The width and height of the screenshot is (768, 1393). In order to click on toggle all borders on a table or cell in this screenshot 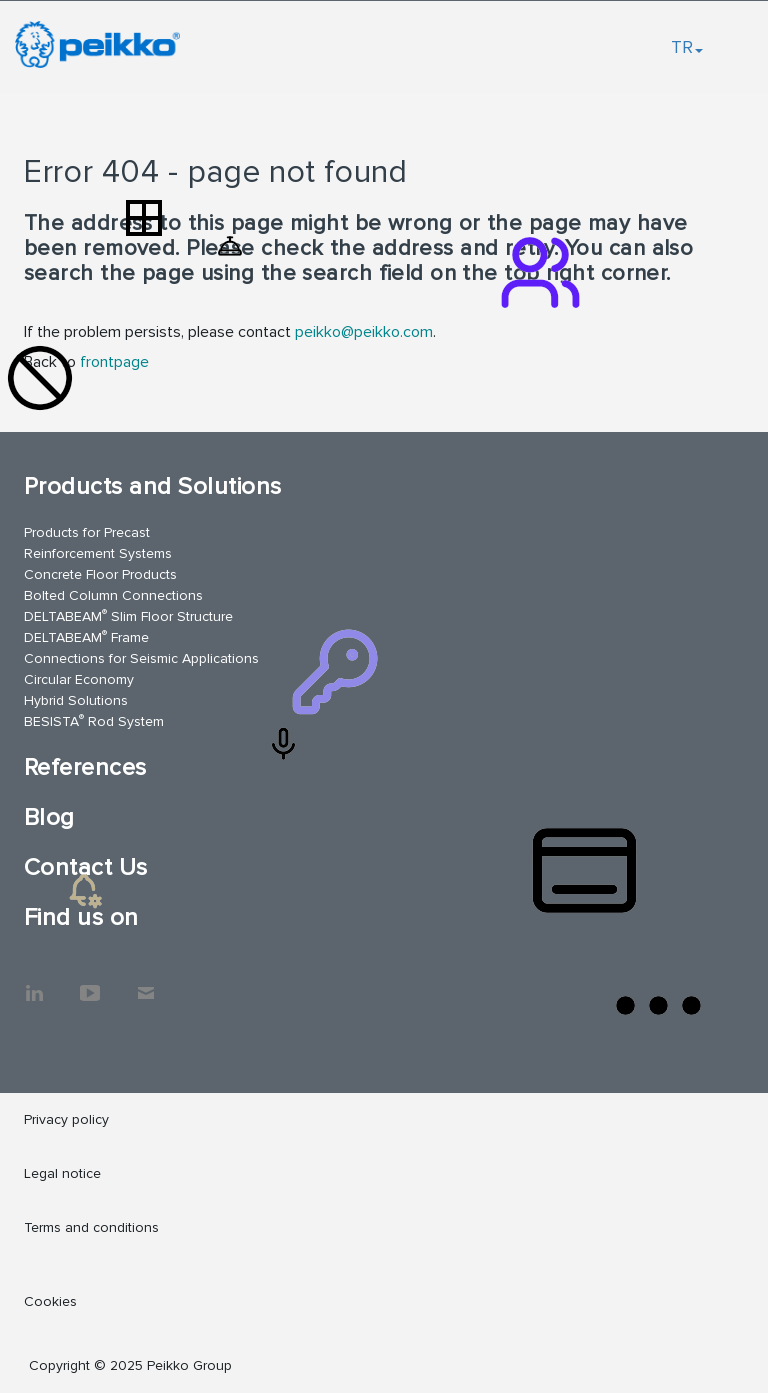, I will do `click(144, 218)`.